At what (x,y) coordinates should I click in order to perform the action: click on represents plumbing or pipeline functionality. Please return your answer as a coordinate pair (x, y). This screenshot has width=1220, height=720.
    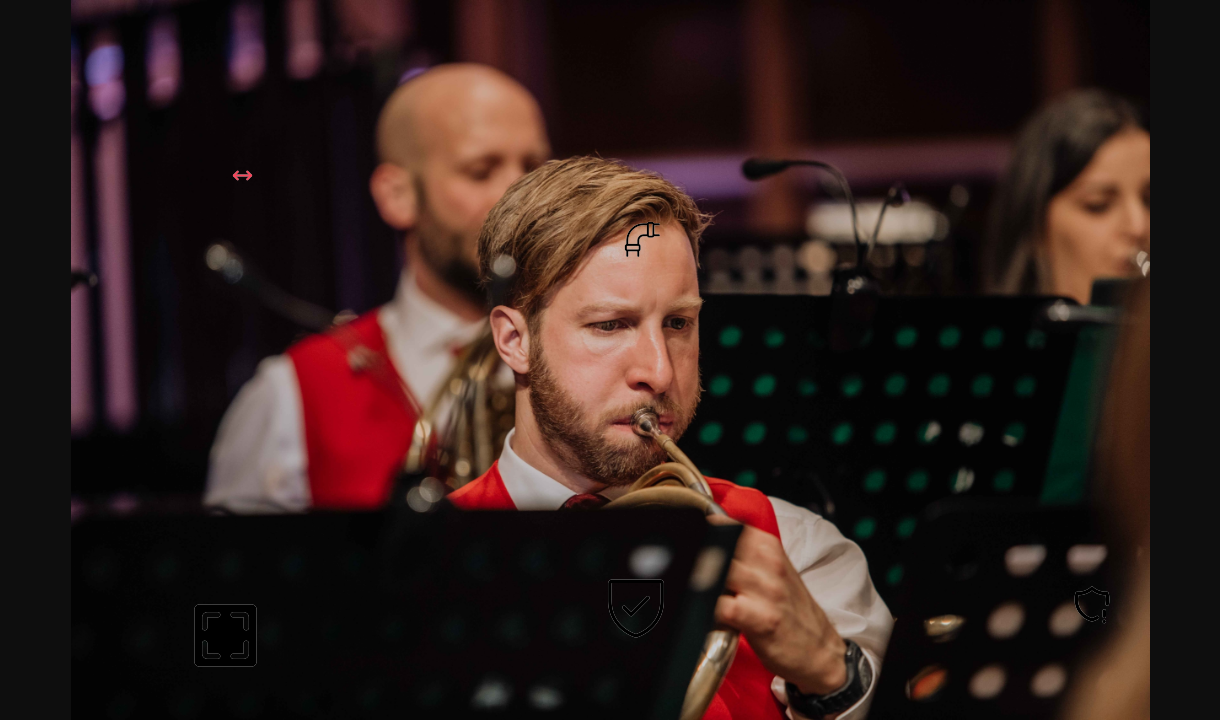
    Looking at the image, I should click on (641, 238).